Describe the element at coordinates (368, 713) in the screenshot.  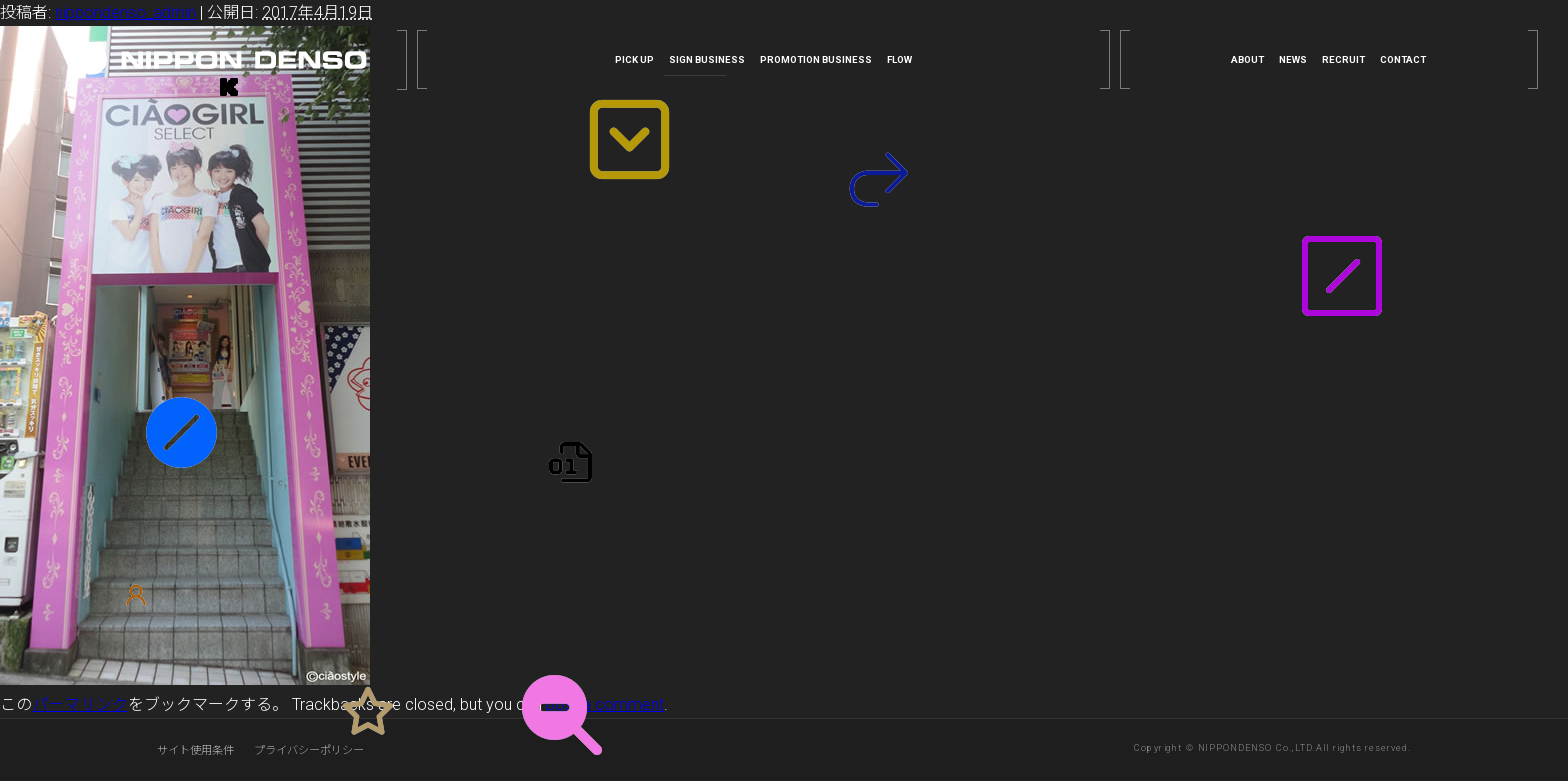
I see `add item to favorites` at that location.